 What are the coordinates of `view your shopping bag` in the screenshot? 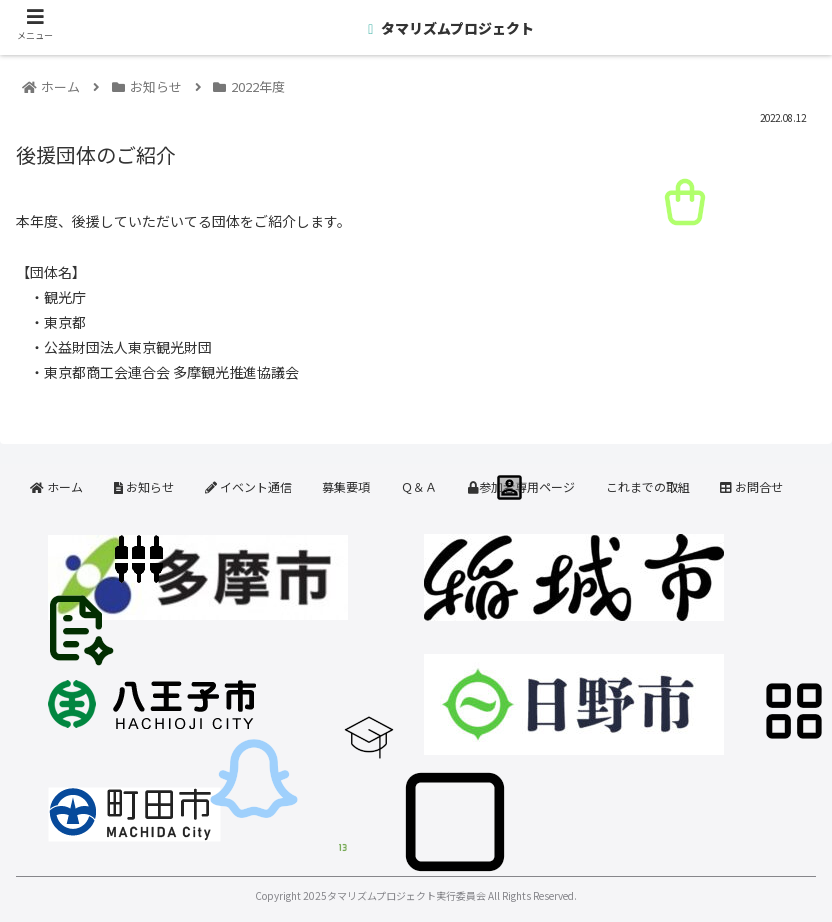 It's located at (685, 202).